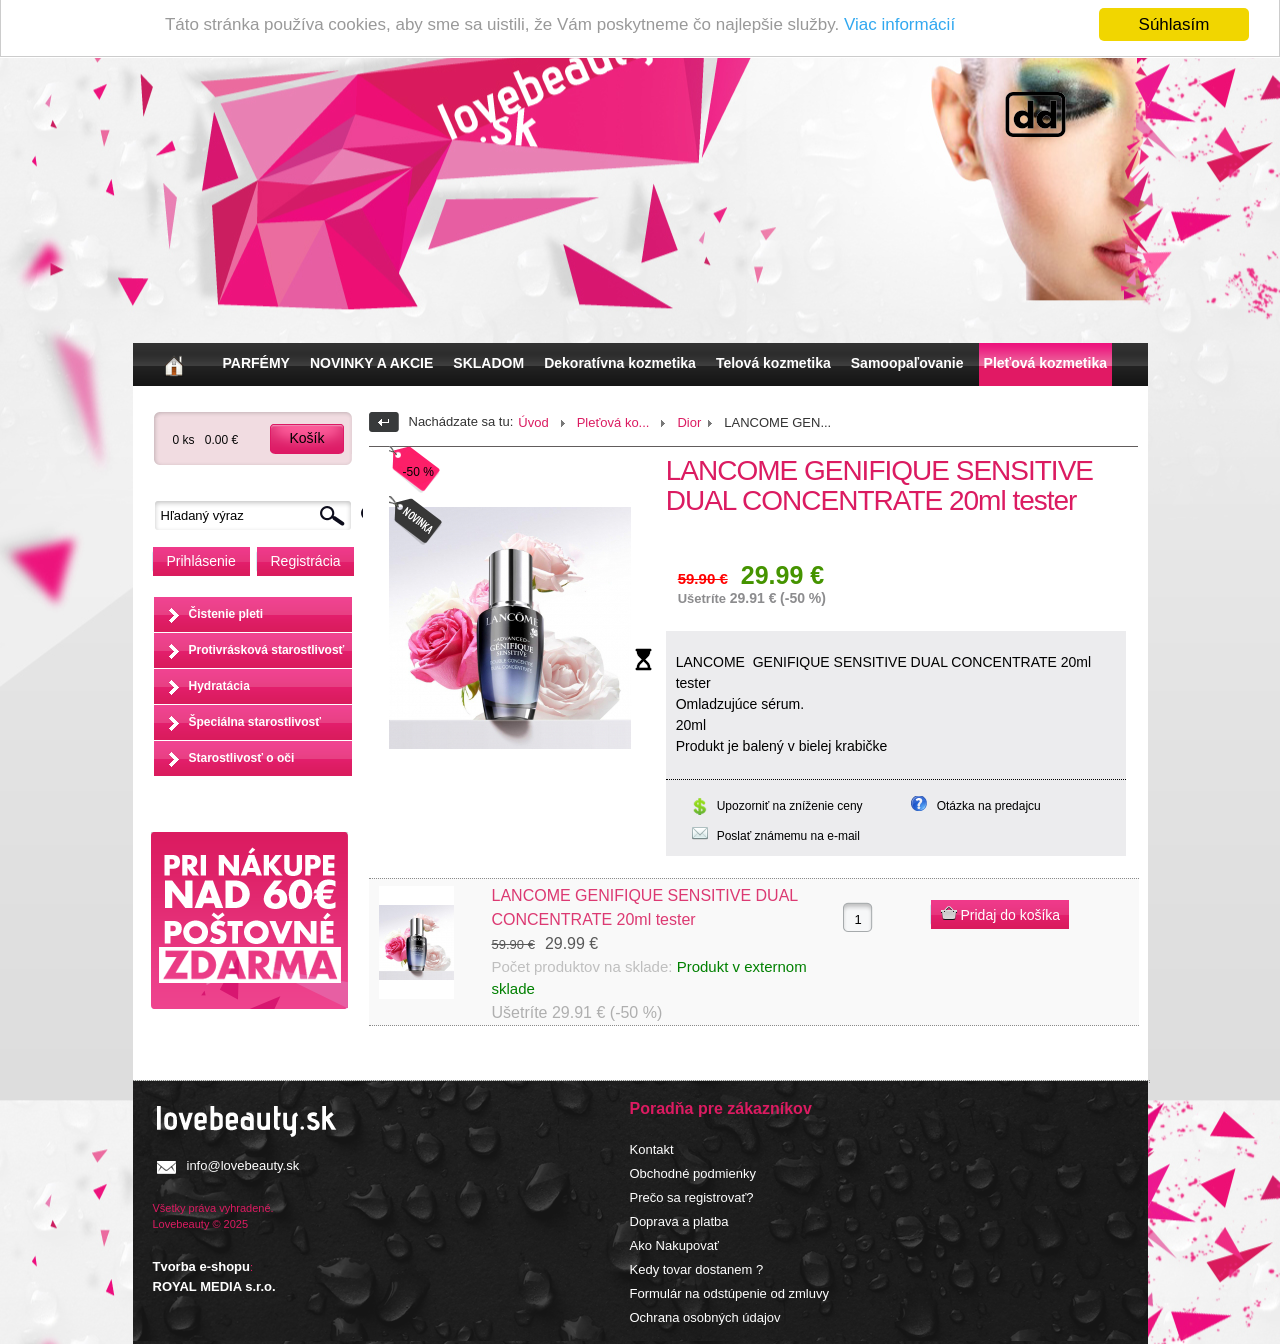 Image resolution: width=1280 pixels, height=1344 pixels. Describe the element at coordinates (643, 659) in the screenshot. I see `indicates a process in progress or loading state` at that location.